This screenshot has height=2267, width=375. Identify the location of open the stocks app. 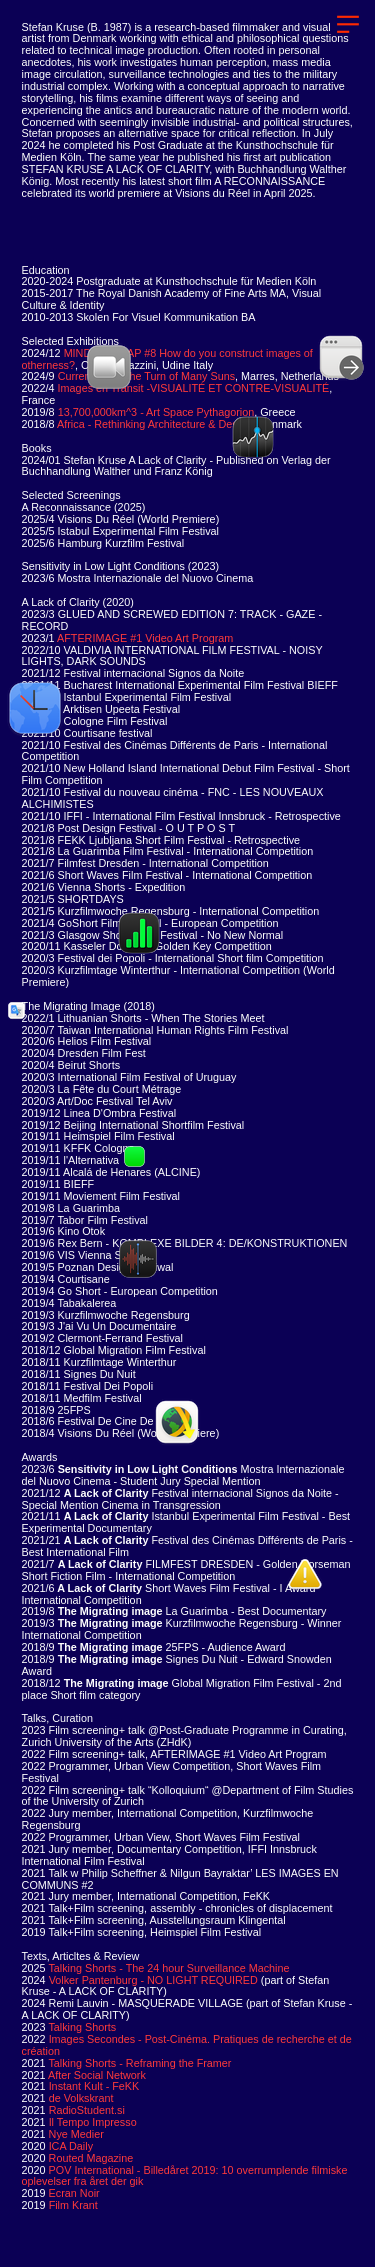
(253, 437).